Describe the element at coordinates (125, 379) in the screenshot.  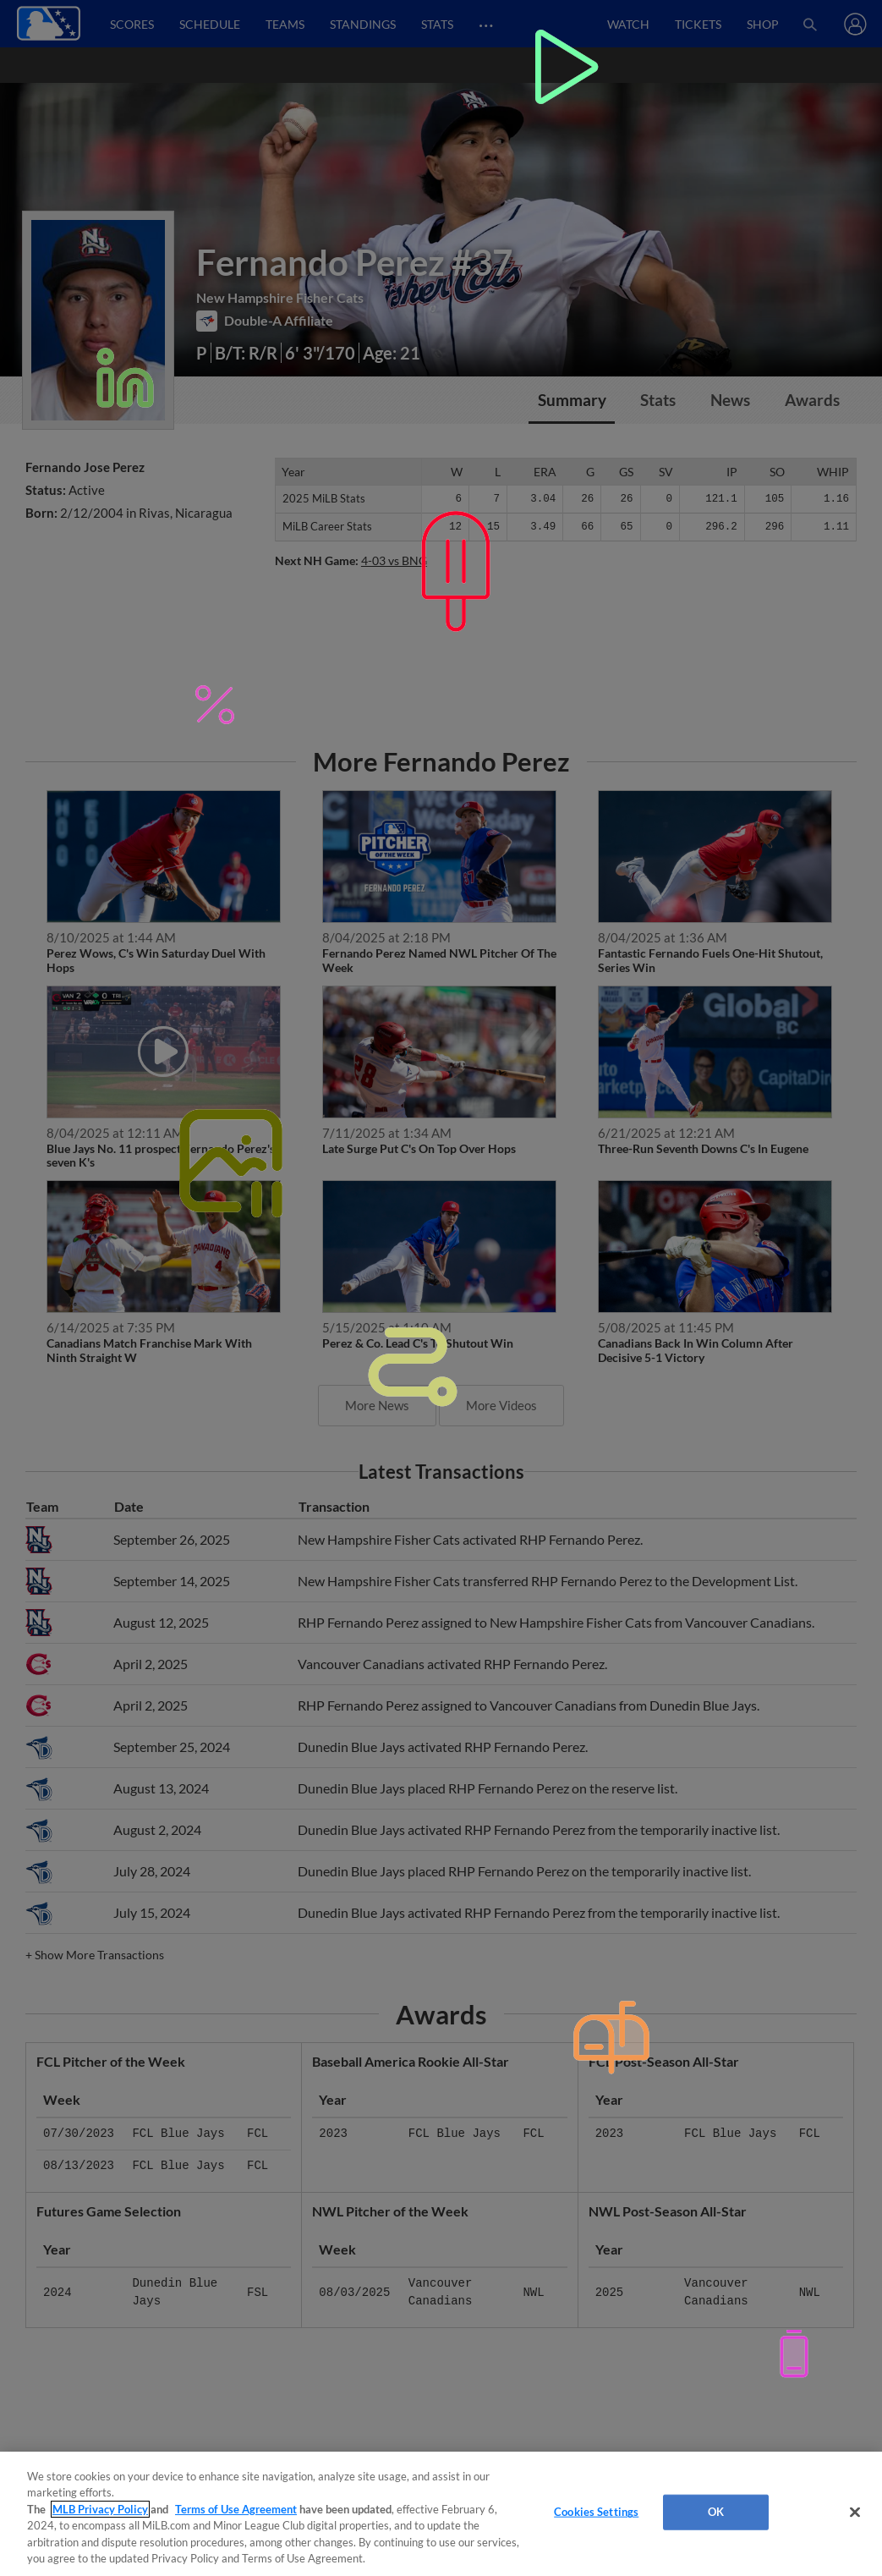
I see `connect with linkedin` at that location.